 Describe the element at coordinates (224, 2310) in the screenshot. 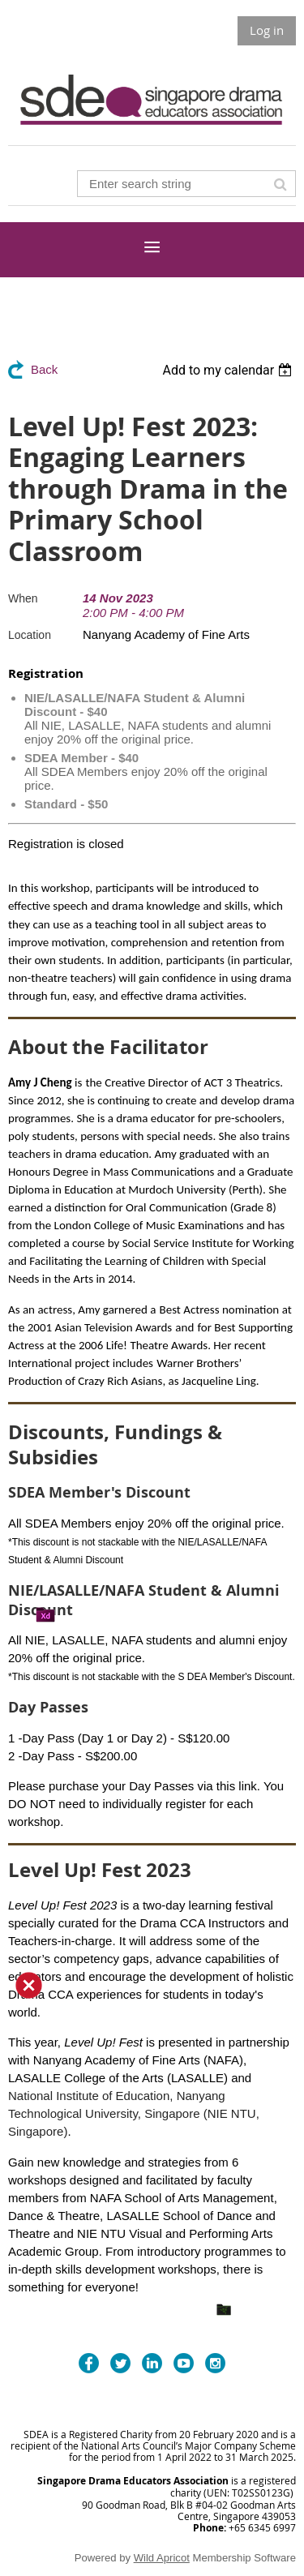

I see `open razer gaming software folder` at that location.